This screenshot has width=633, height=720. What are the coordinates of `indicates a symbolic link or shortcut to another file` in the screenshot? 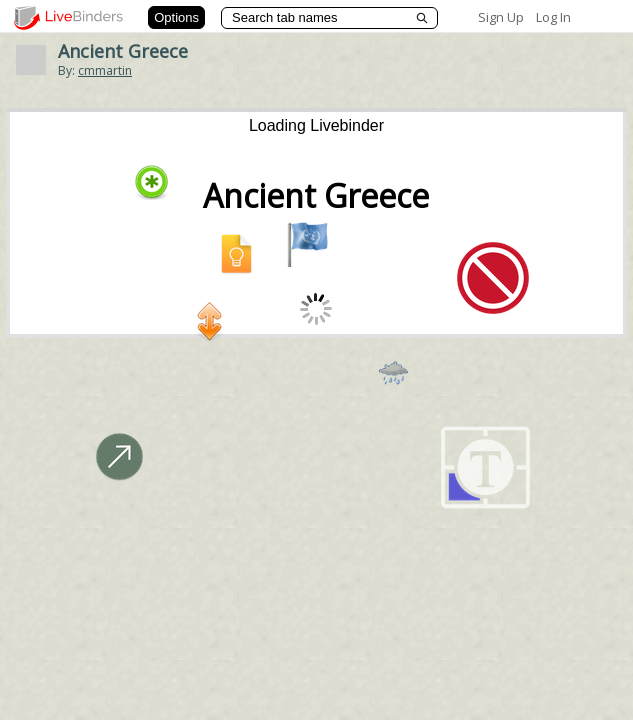 It's located at (119, 456).